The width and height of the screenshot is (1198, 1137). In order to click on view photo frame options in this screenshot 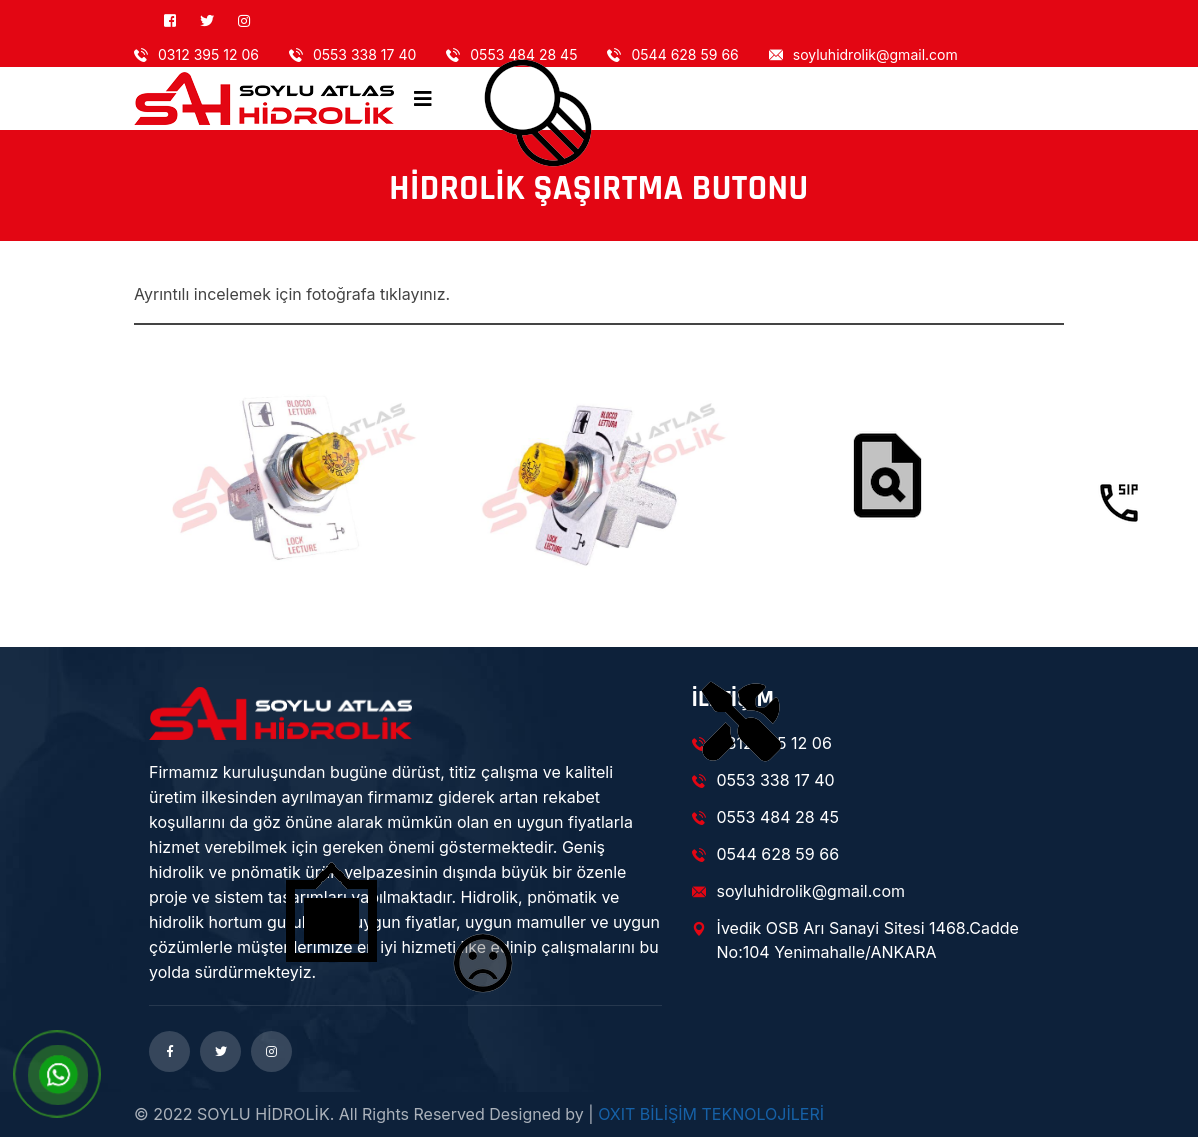, I will do `click(331, 916)`.